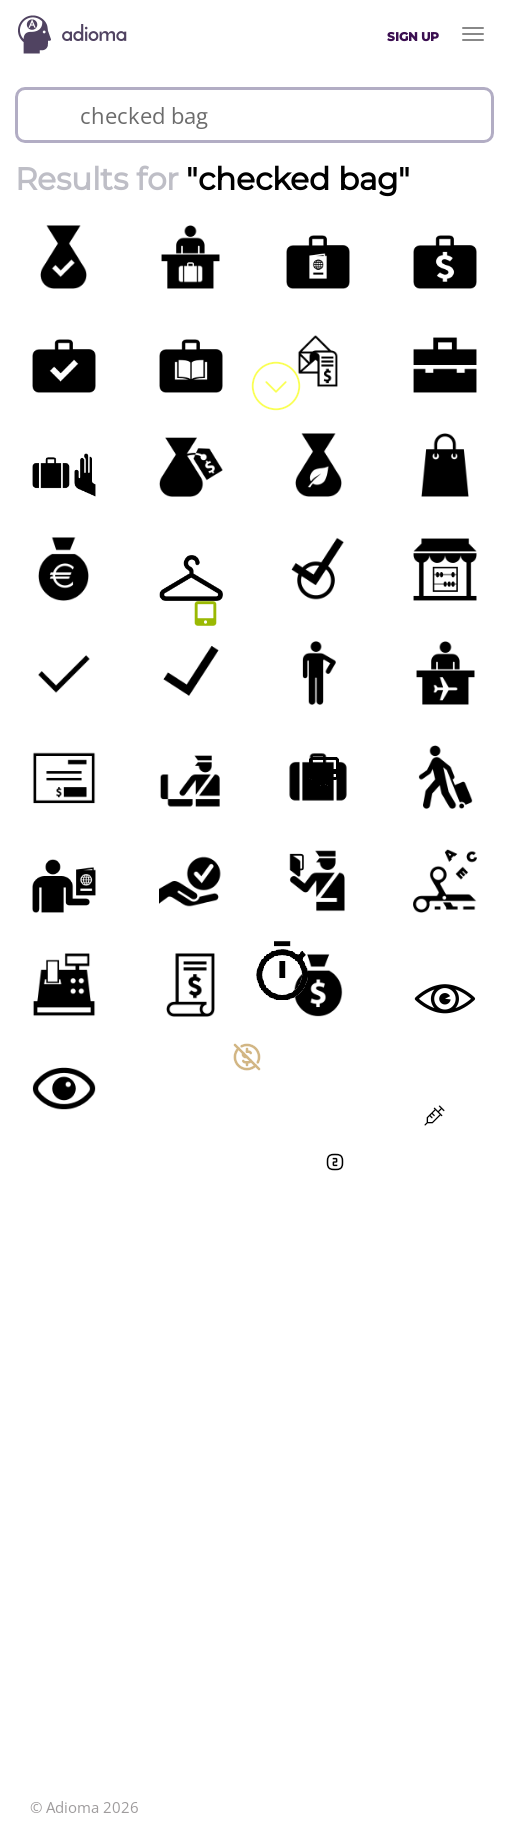 The width and height of the screenshot is (509, 1834). Describe the element at coordinates (324, 772) in the screenshot. I see `view membership card details` at that location.